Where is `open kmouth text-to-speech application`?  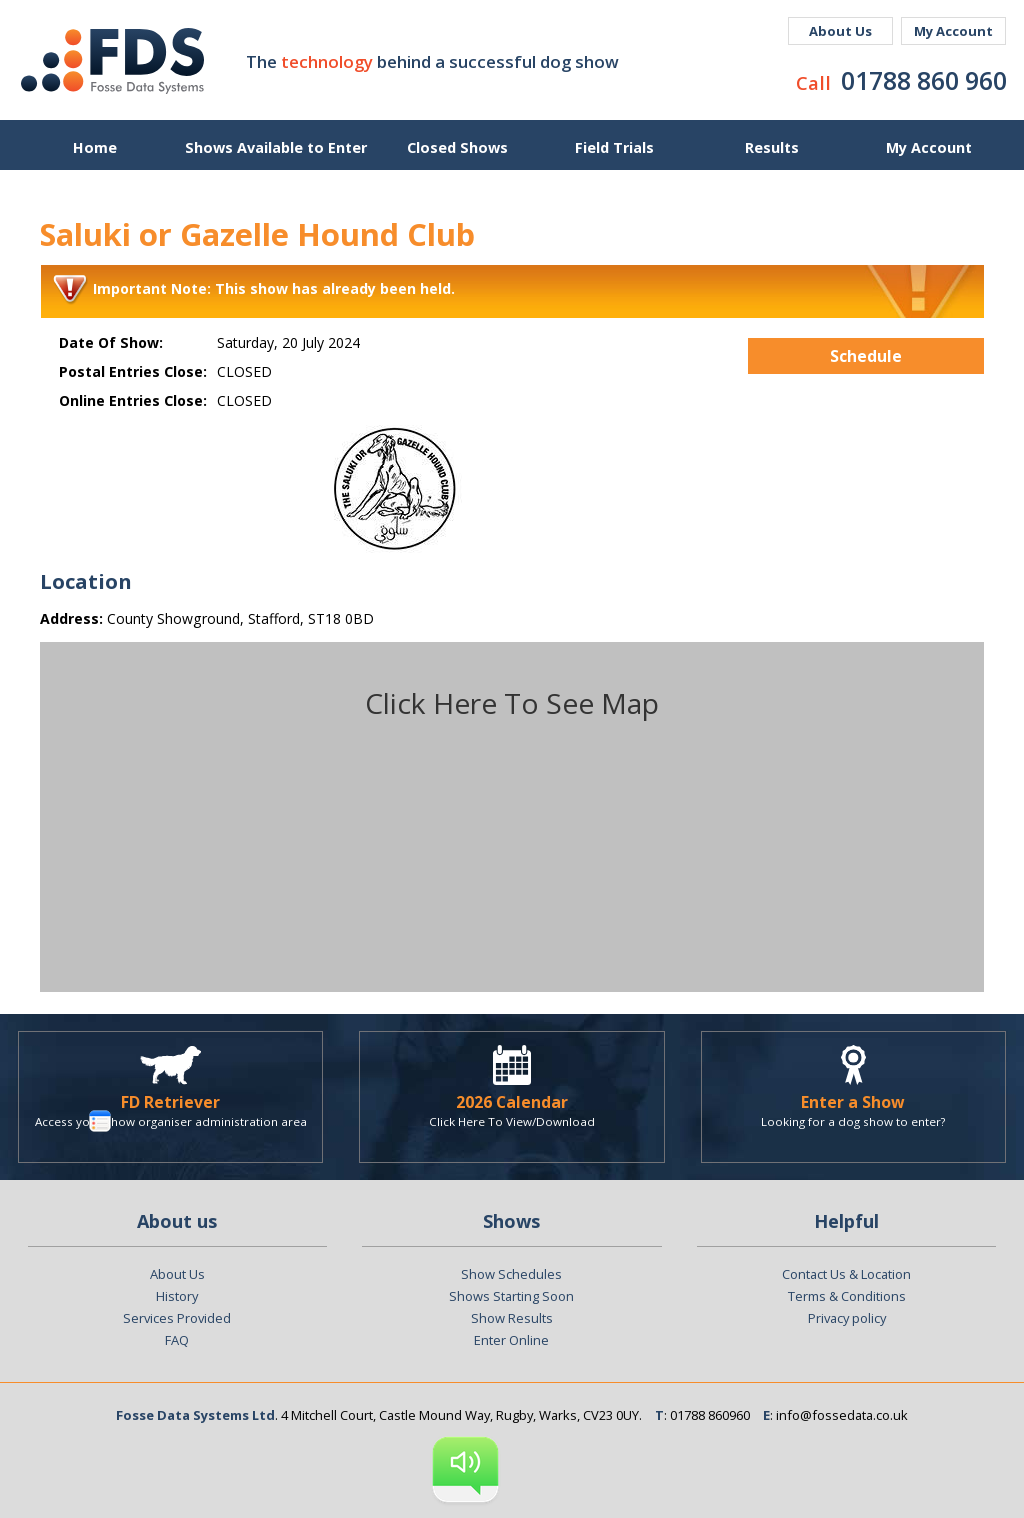
open kmouth text-to-speech application is located at coordinates (465, 1469).